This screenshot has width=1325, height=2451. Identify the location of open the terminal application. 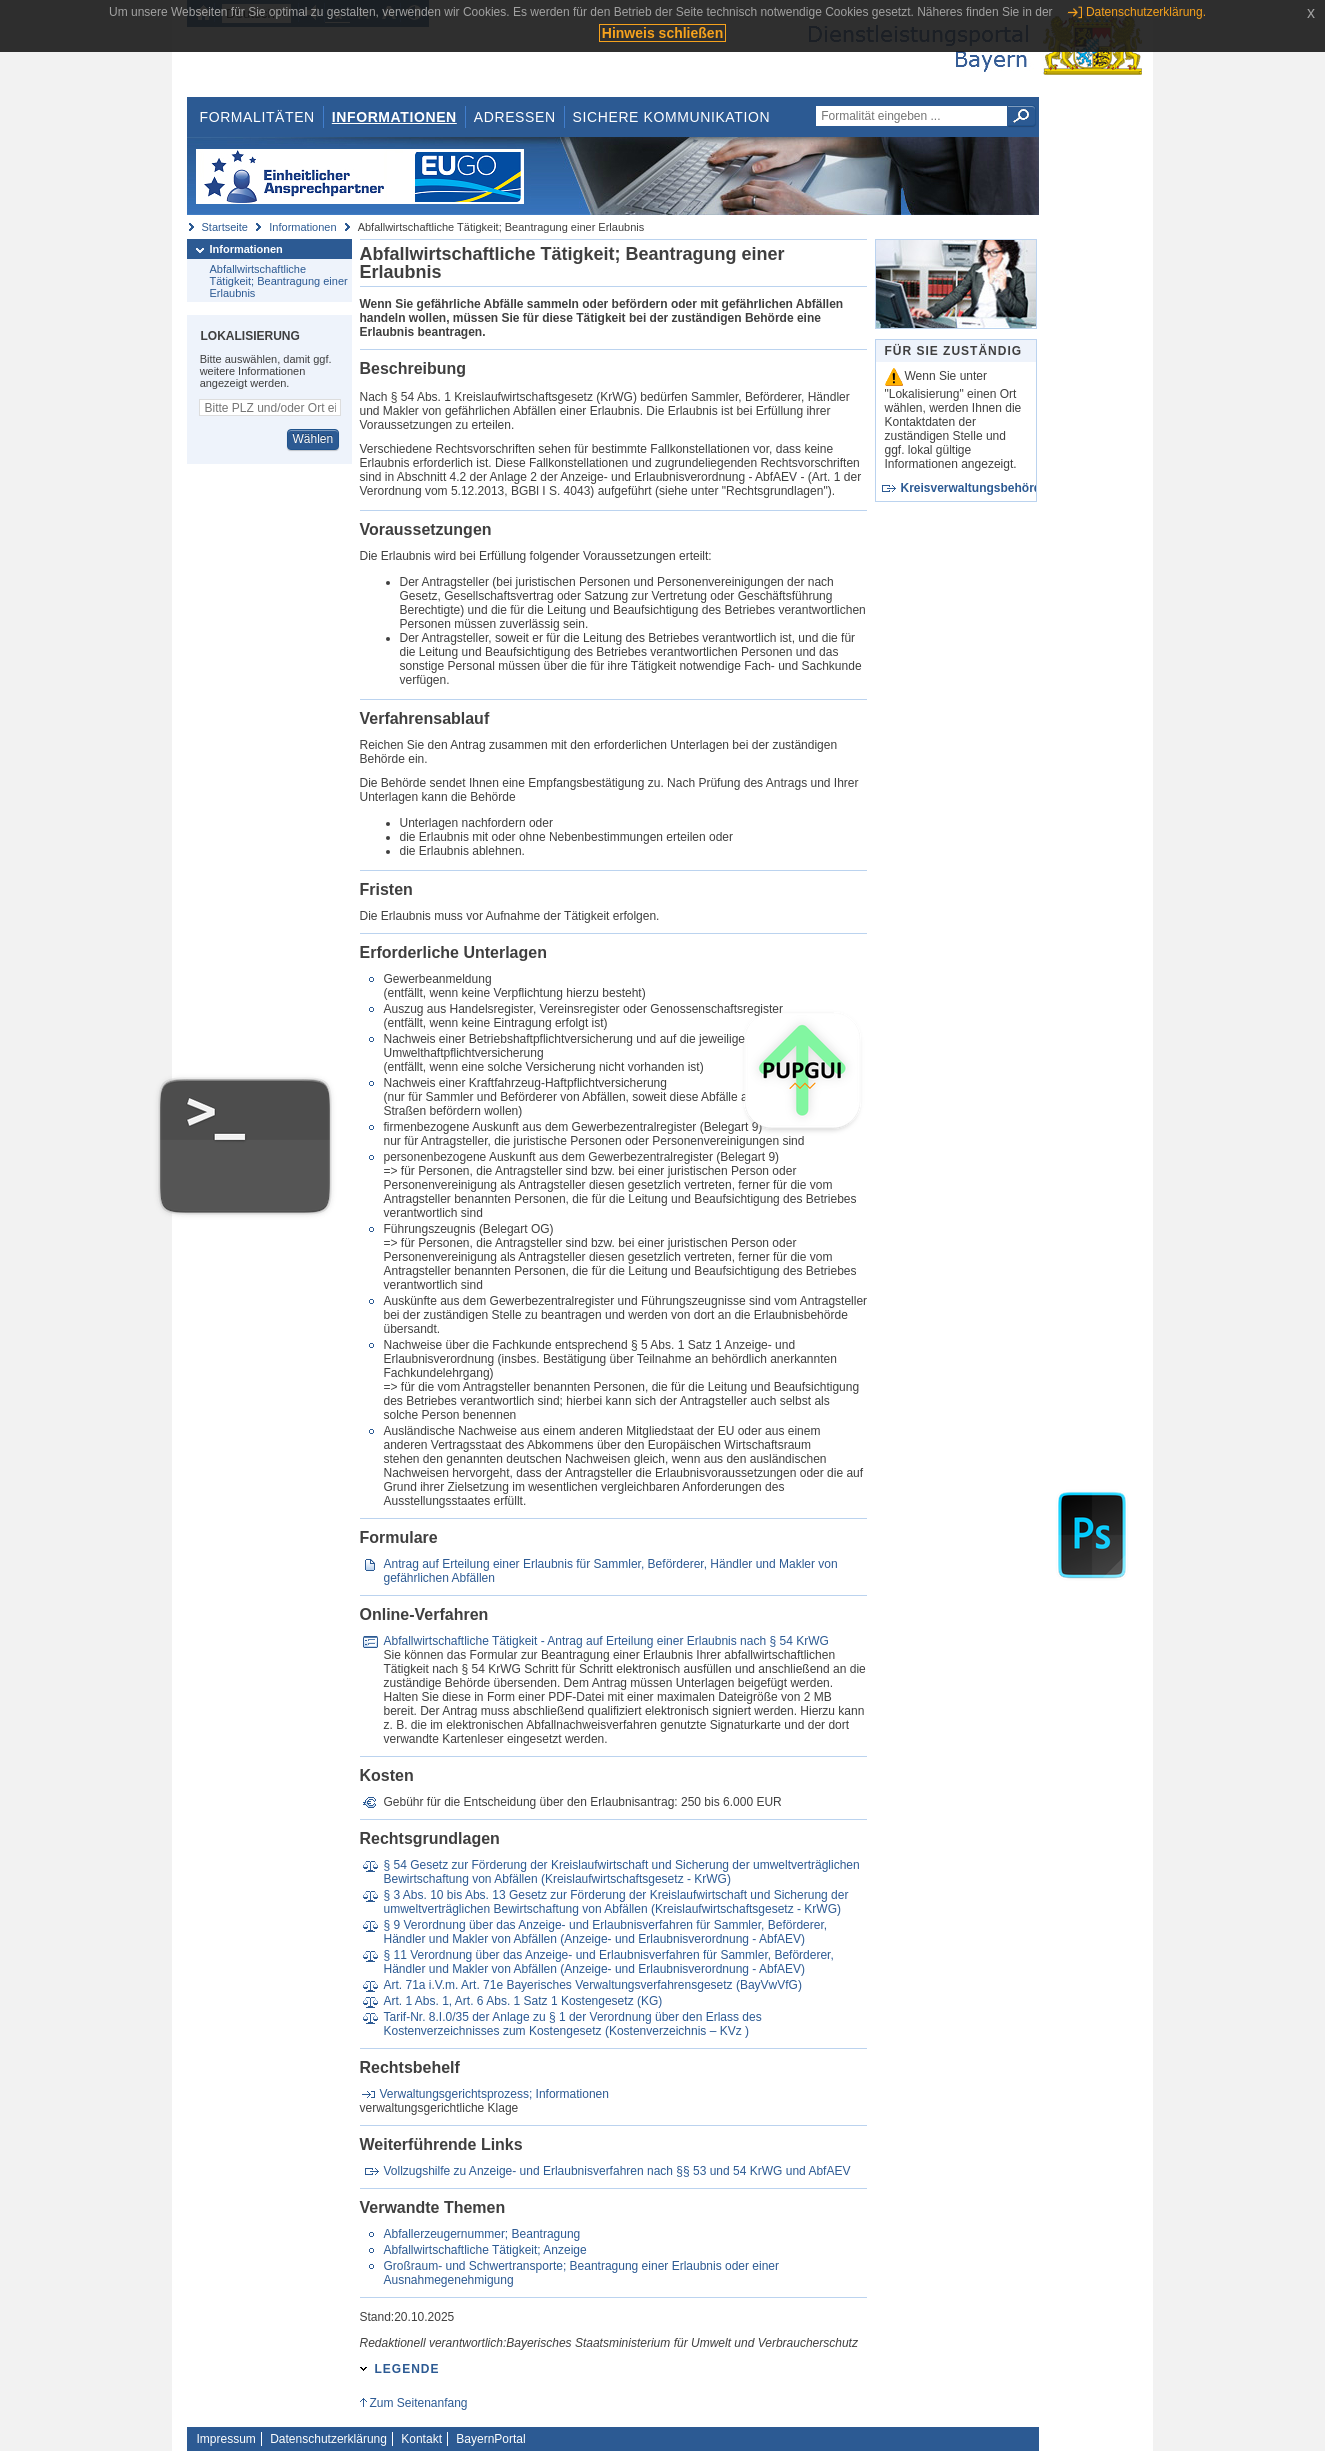
(245, 1146).